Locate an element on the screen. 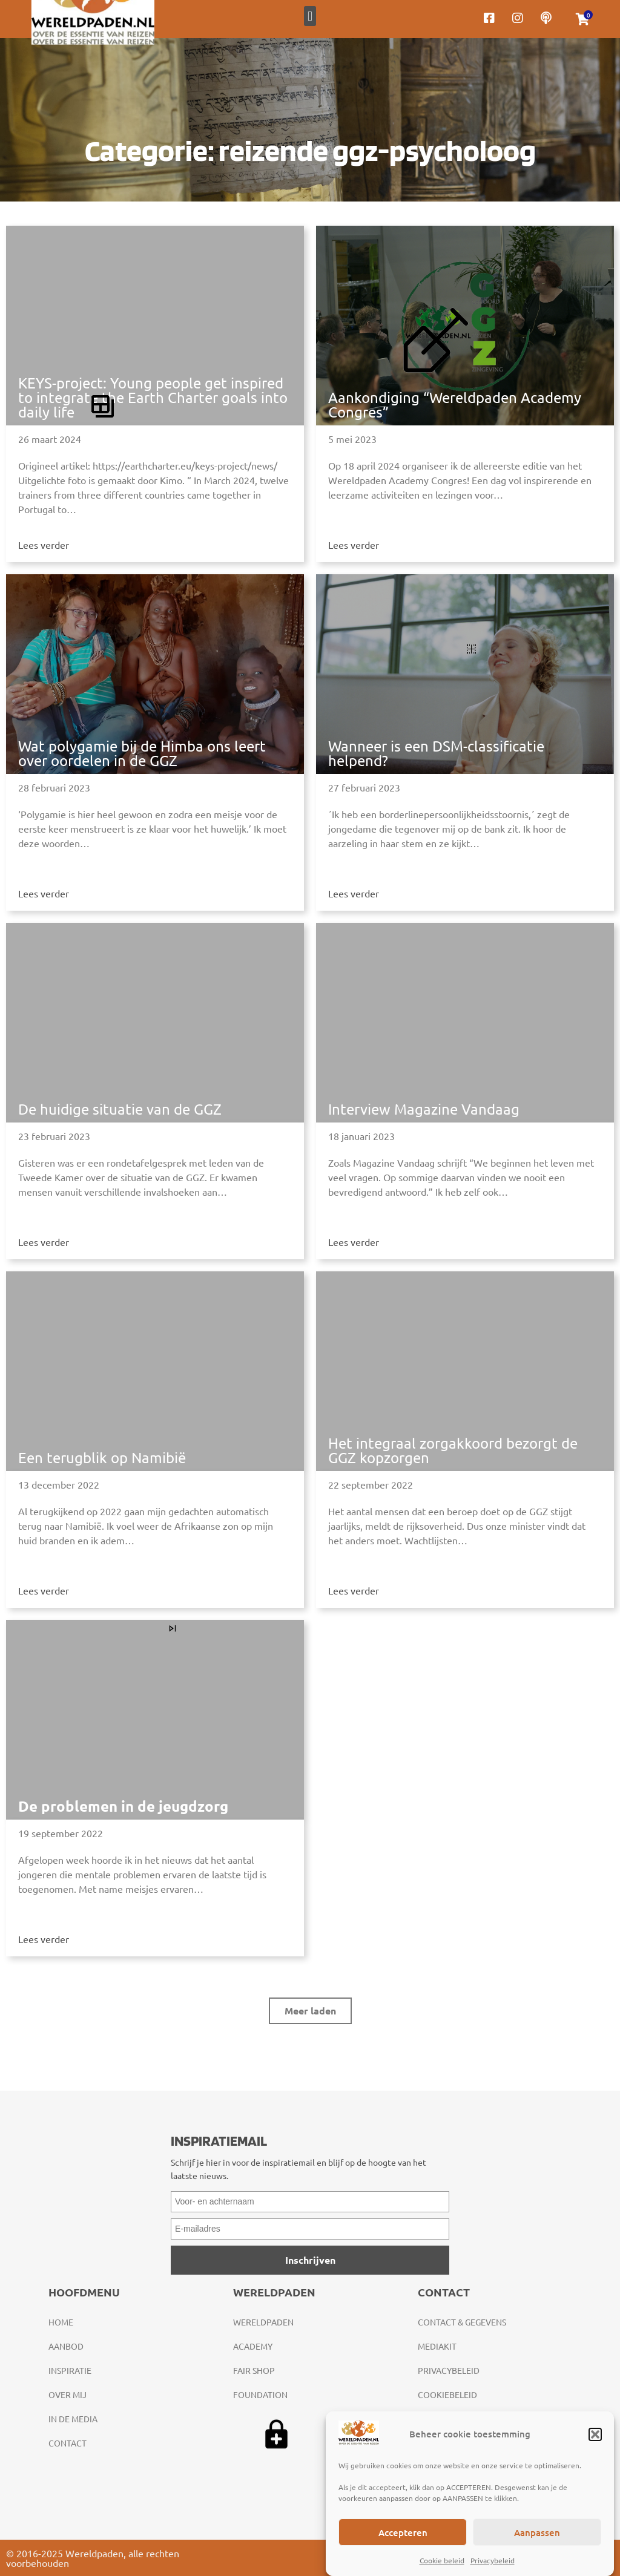 The width and height of the screenshot is (620, 2576). enable enhanced encryption for secure communication is located at coordinates (276, 2434).